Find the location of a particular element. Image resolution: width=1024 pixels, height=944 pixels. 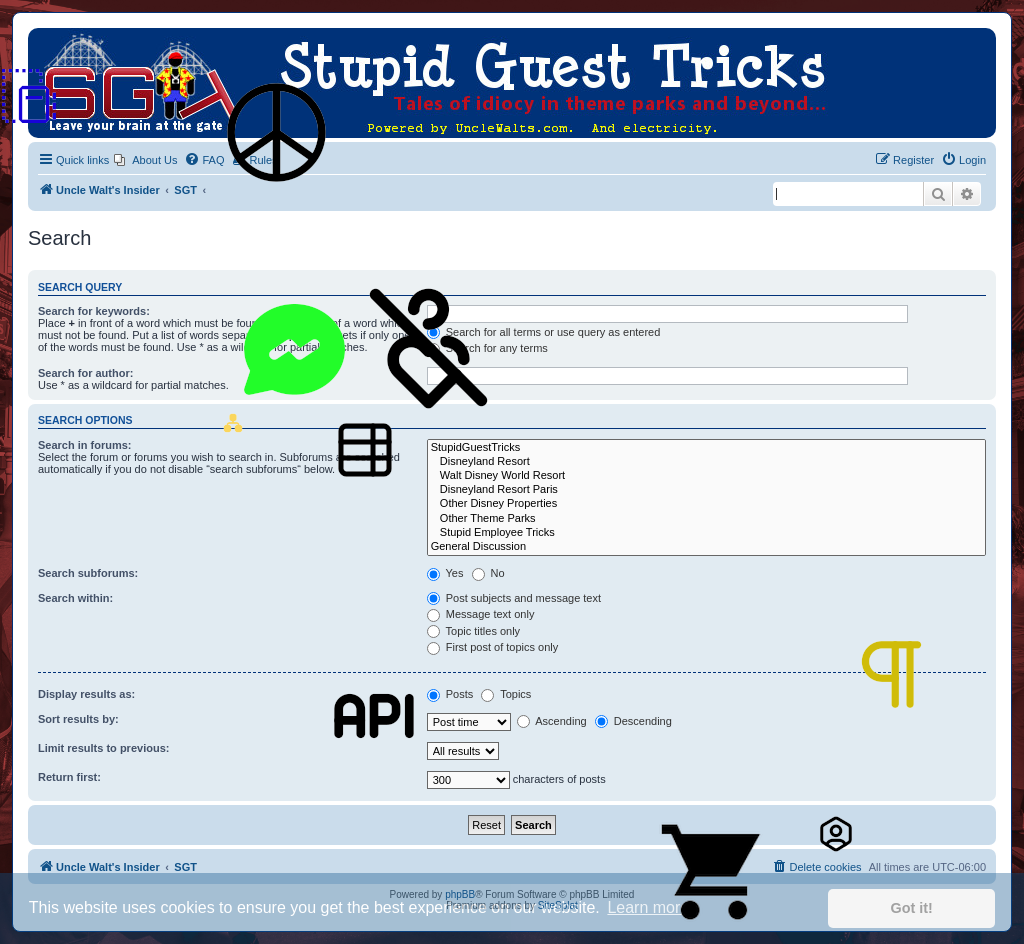

view user profile is located at coordinates (836, 834).